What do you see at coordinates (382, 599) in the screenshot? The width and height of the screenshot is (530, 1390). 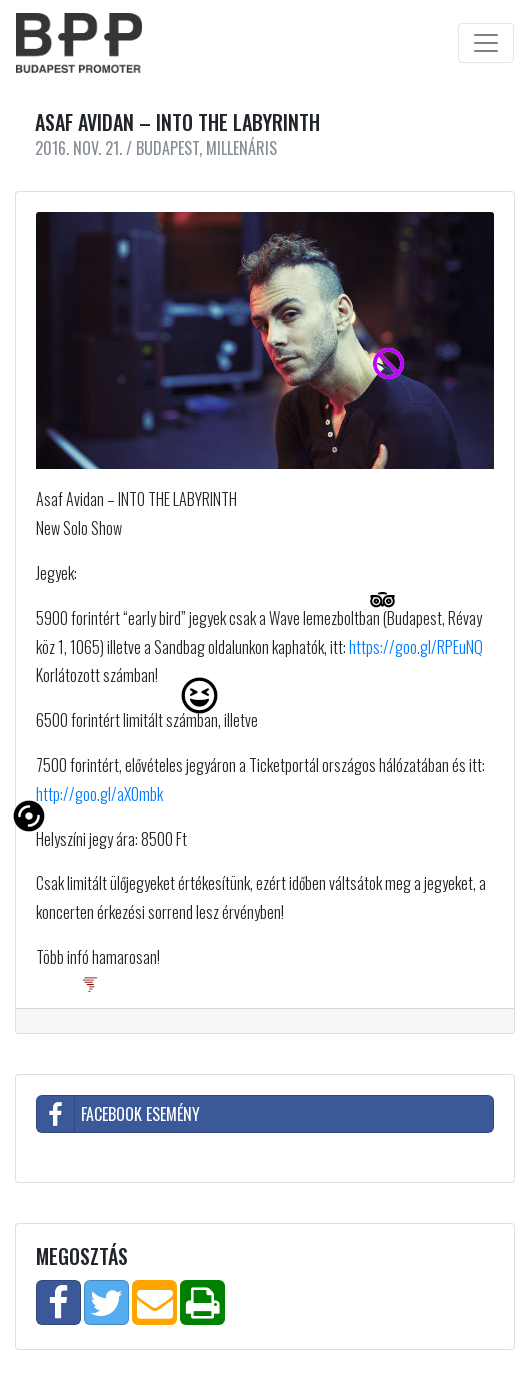 I see `view tripadvisor reviews and ratings` at bounding box center [382, 599].